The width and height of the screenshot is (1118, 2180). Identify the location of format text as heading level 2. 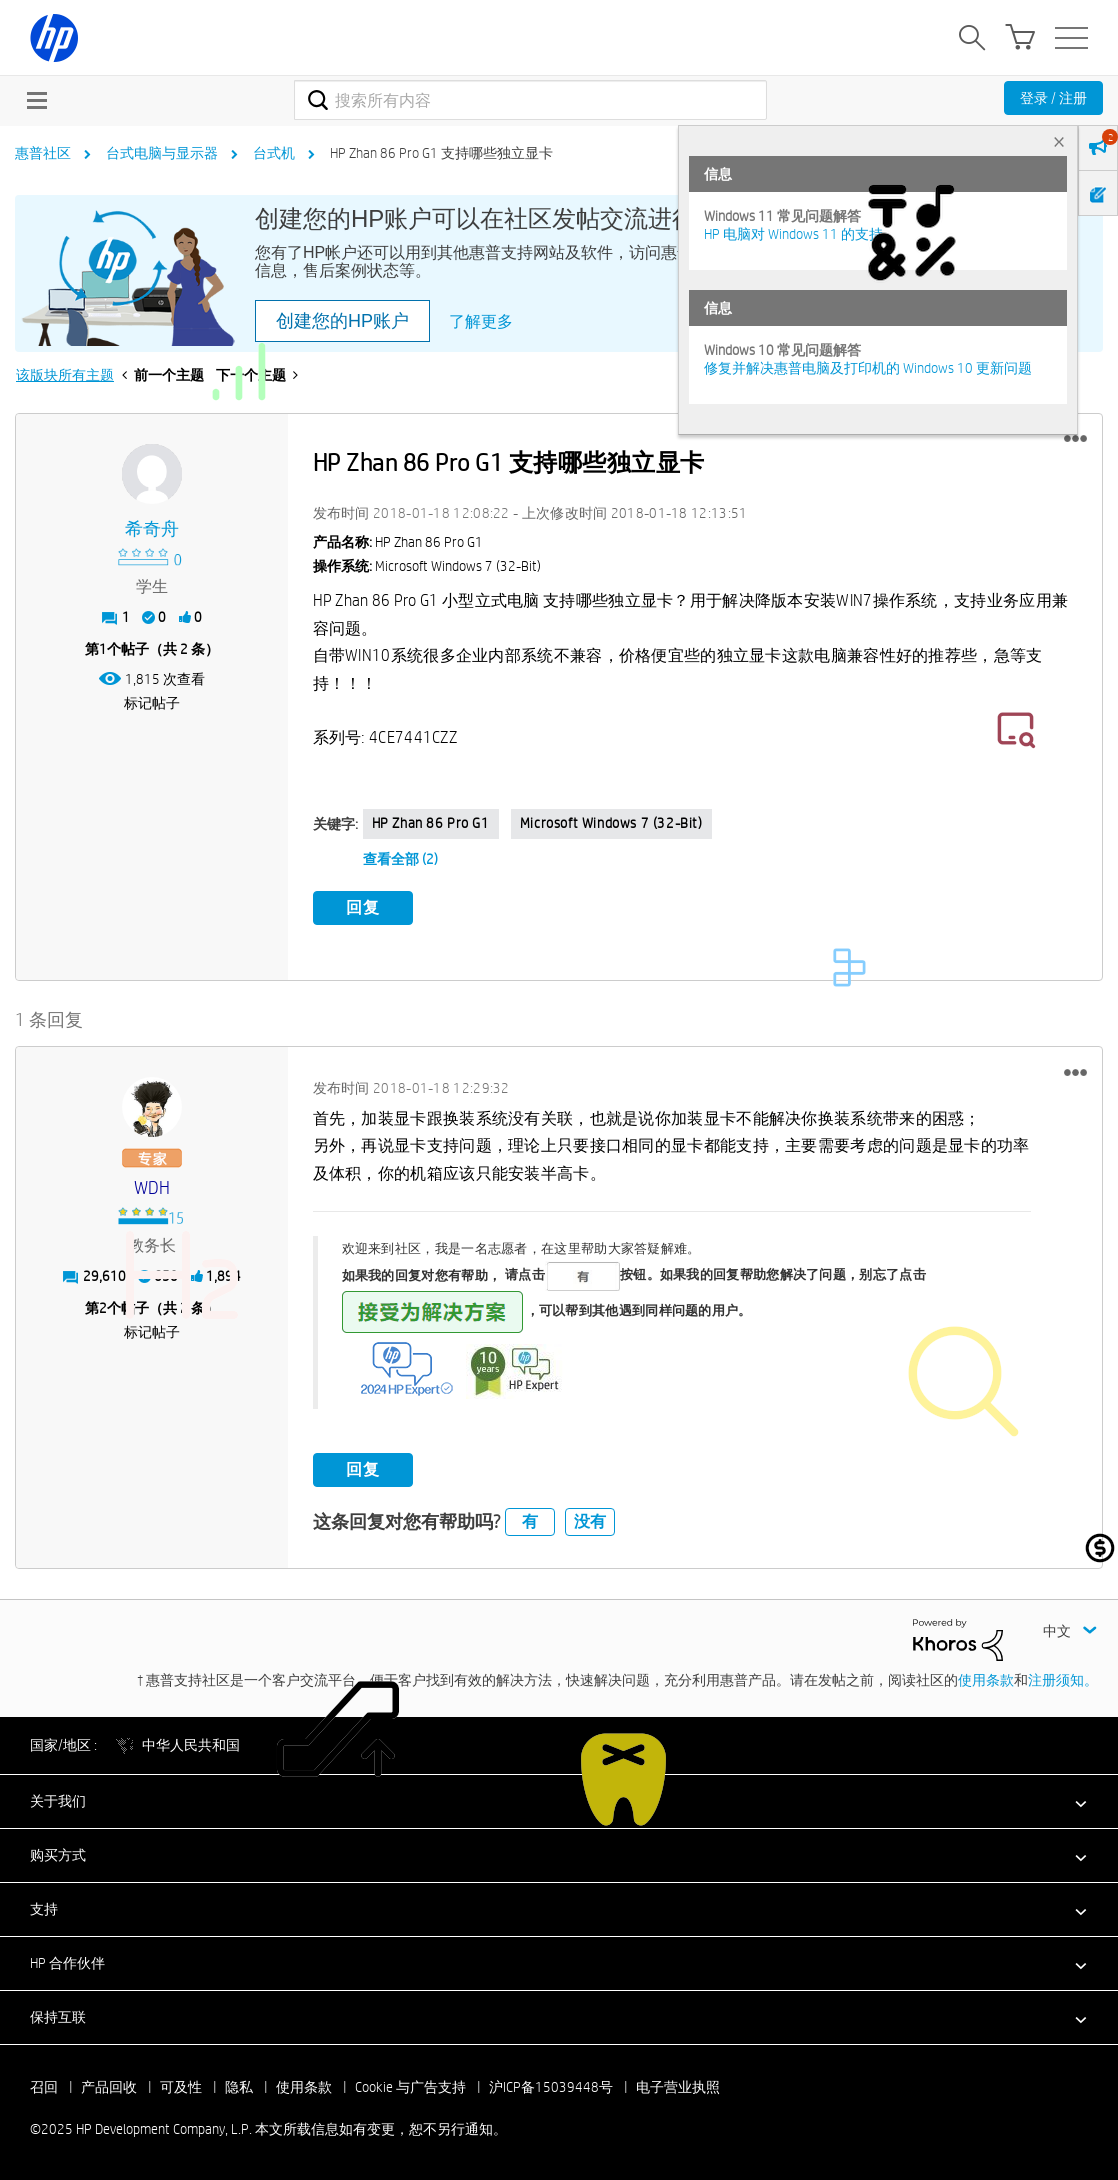
(182, 1275).